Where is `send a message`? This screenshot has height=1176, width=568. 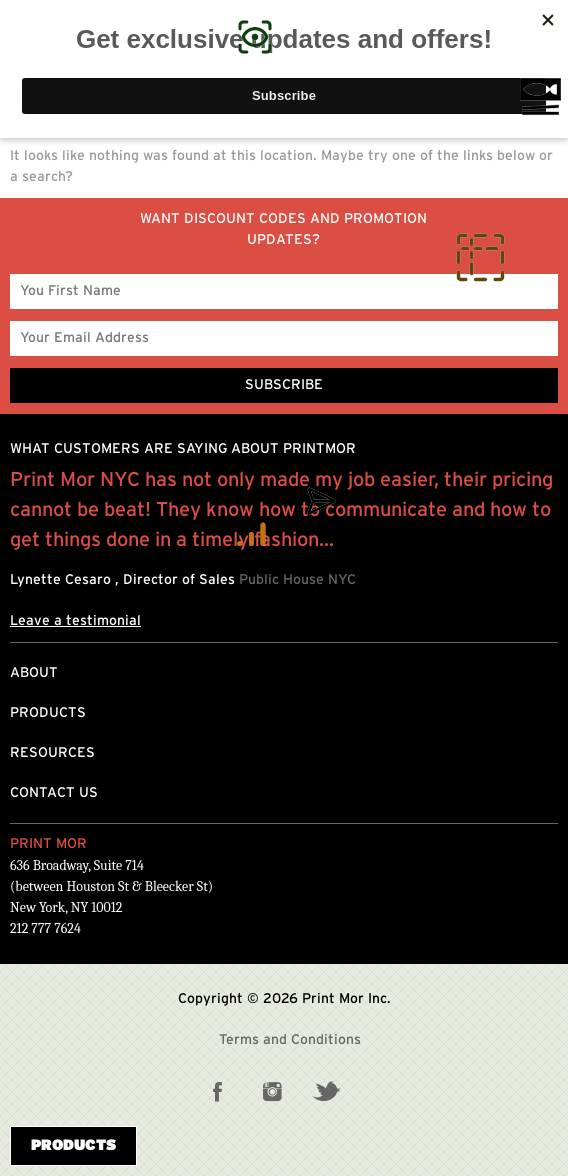
send a message is located at coordinates (321, 501).